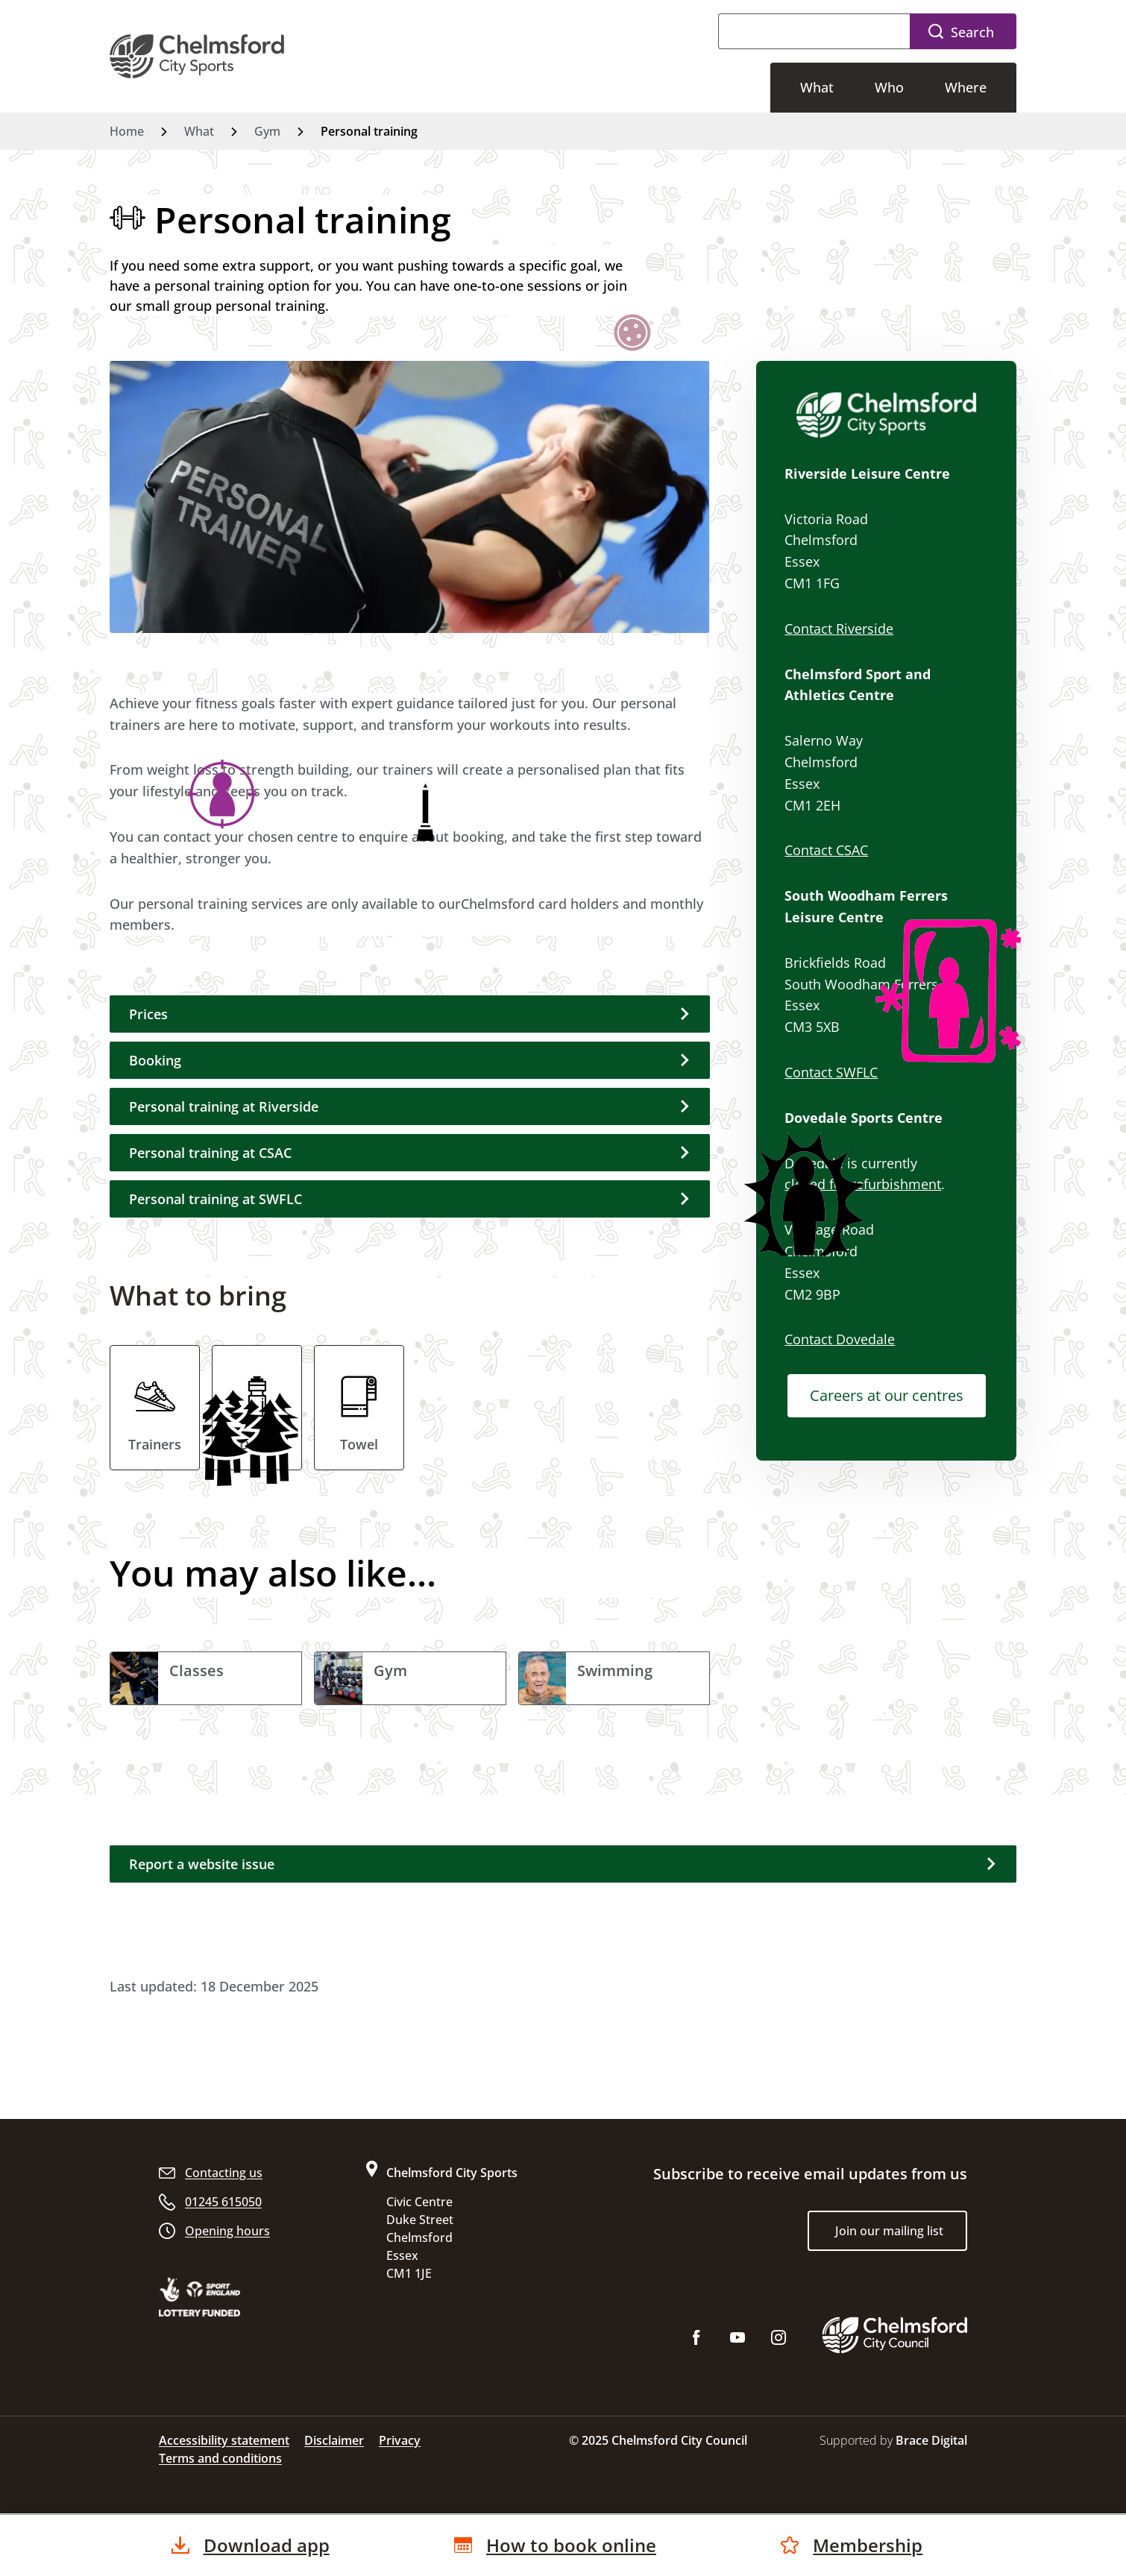  What do you see at coordinates (632, 333) in the screenshot?
I see `clothing or fashion category` at bounding box center [632, 333].